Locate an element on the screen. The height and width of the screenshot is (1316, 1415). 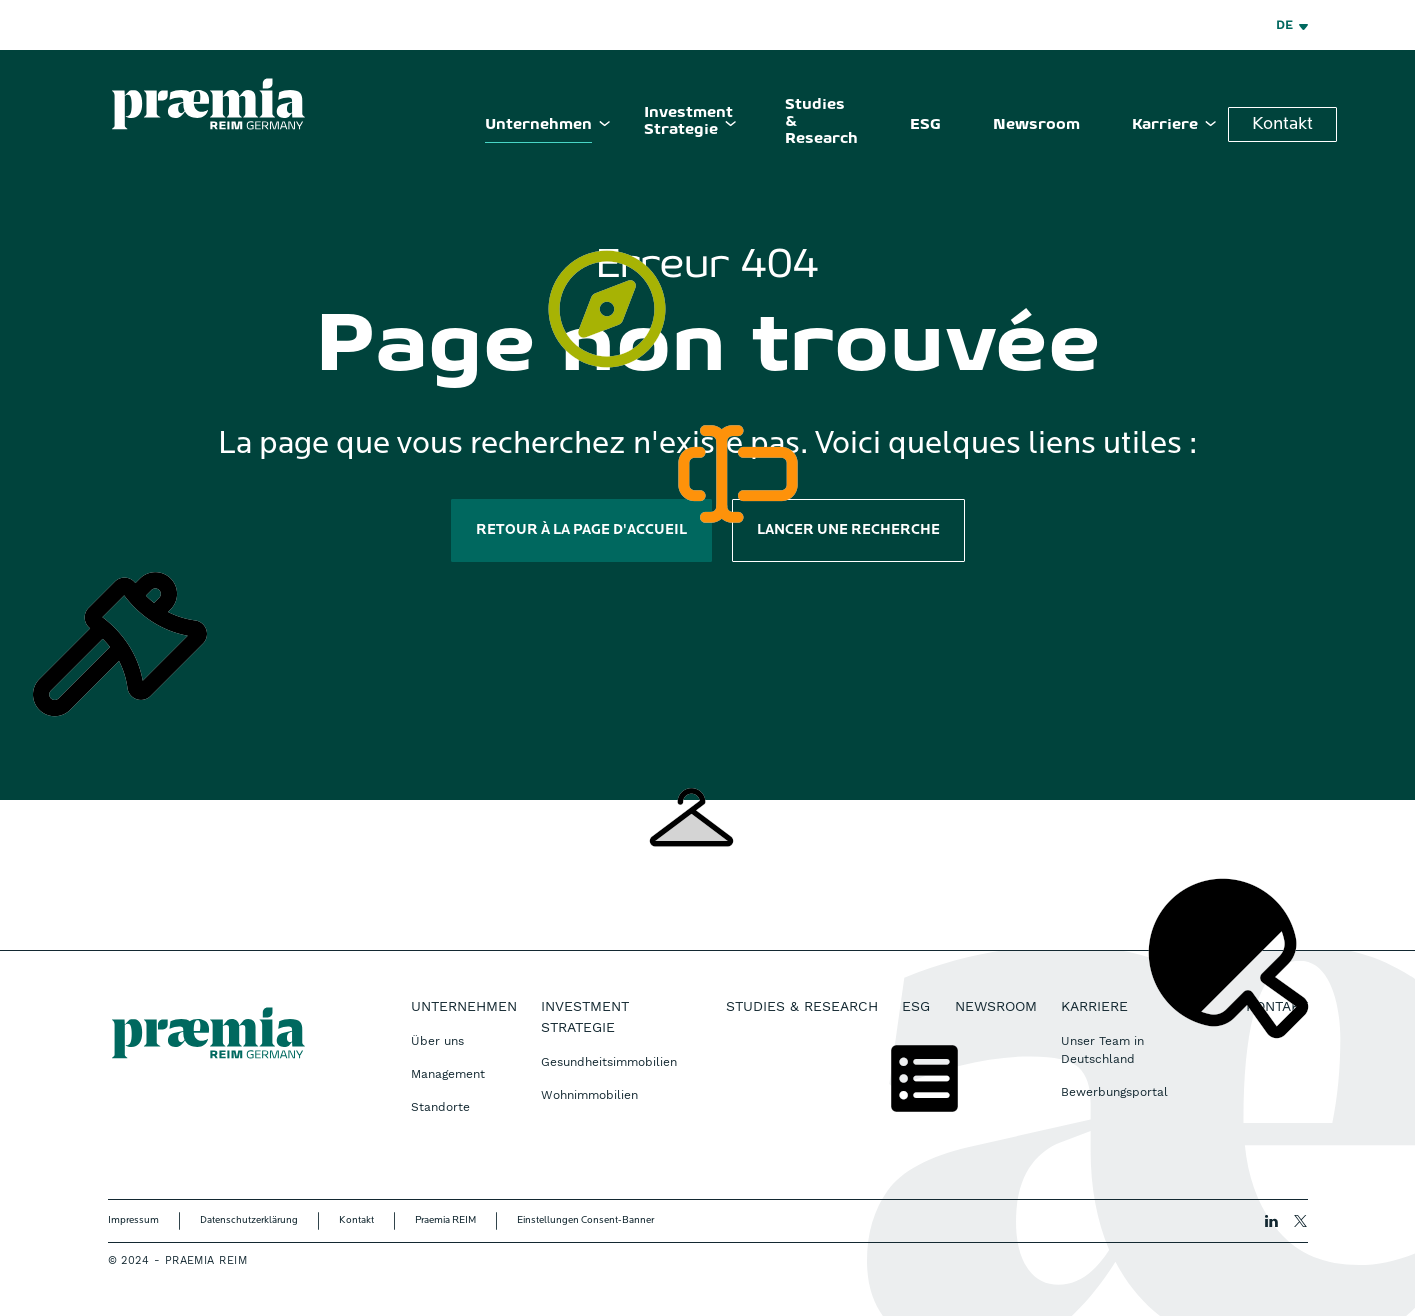
access navigation or directions is located at coordinates (607, 309).